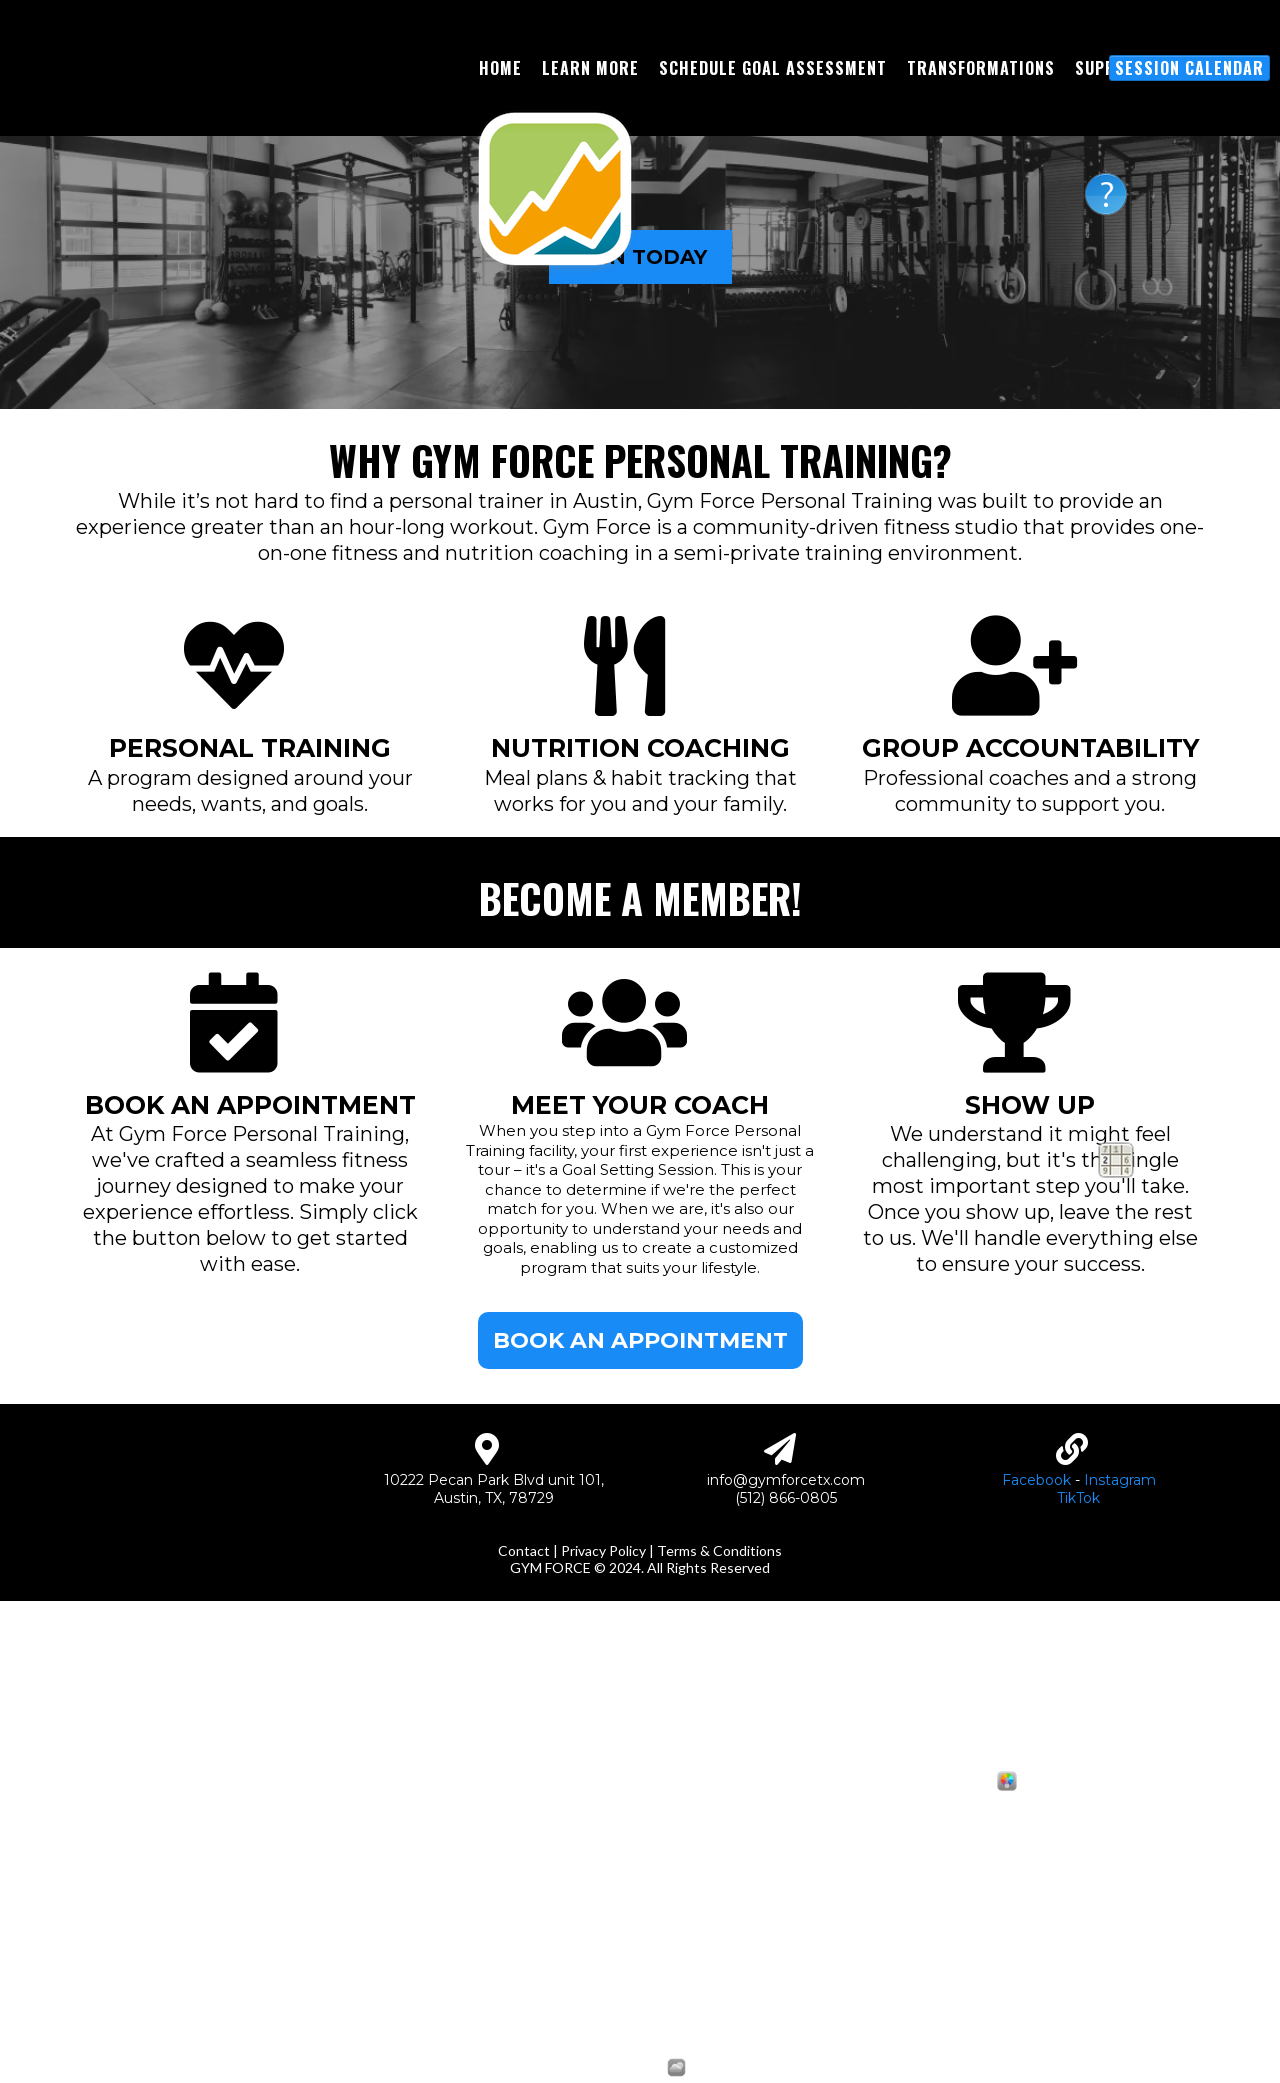 The width and height of the screenshot is (1280, 2083). What do you see at coordinates (676, 2067) in the screenshot?
I see `open the weather app` at bounding box center [676, 2067].